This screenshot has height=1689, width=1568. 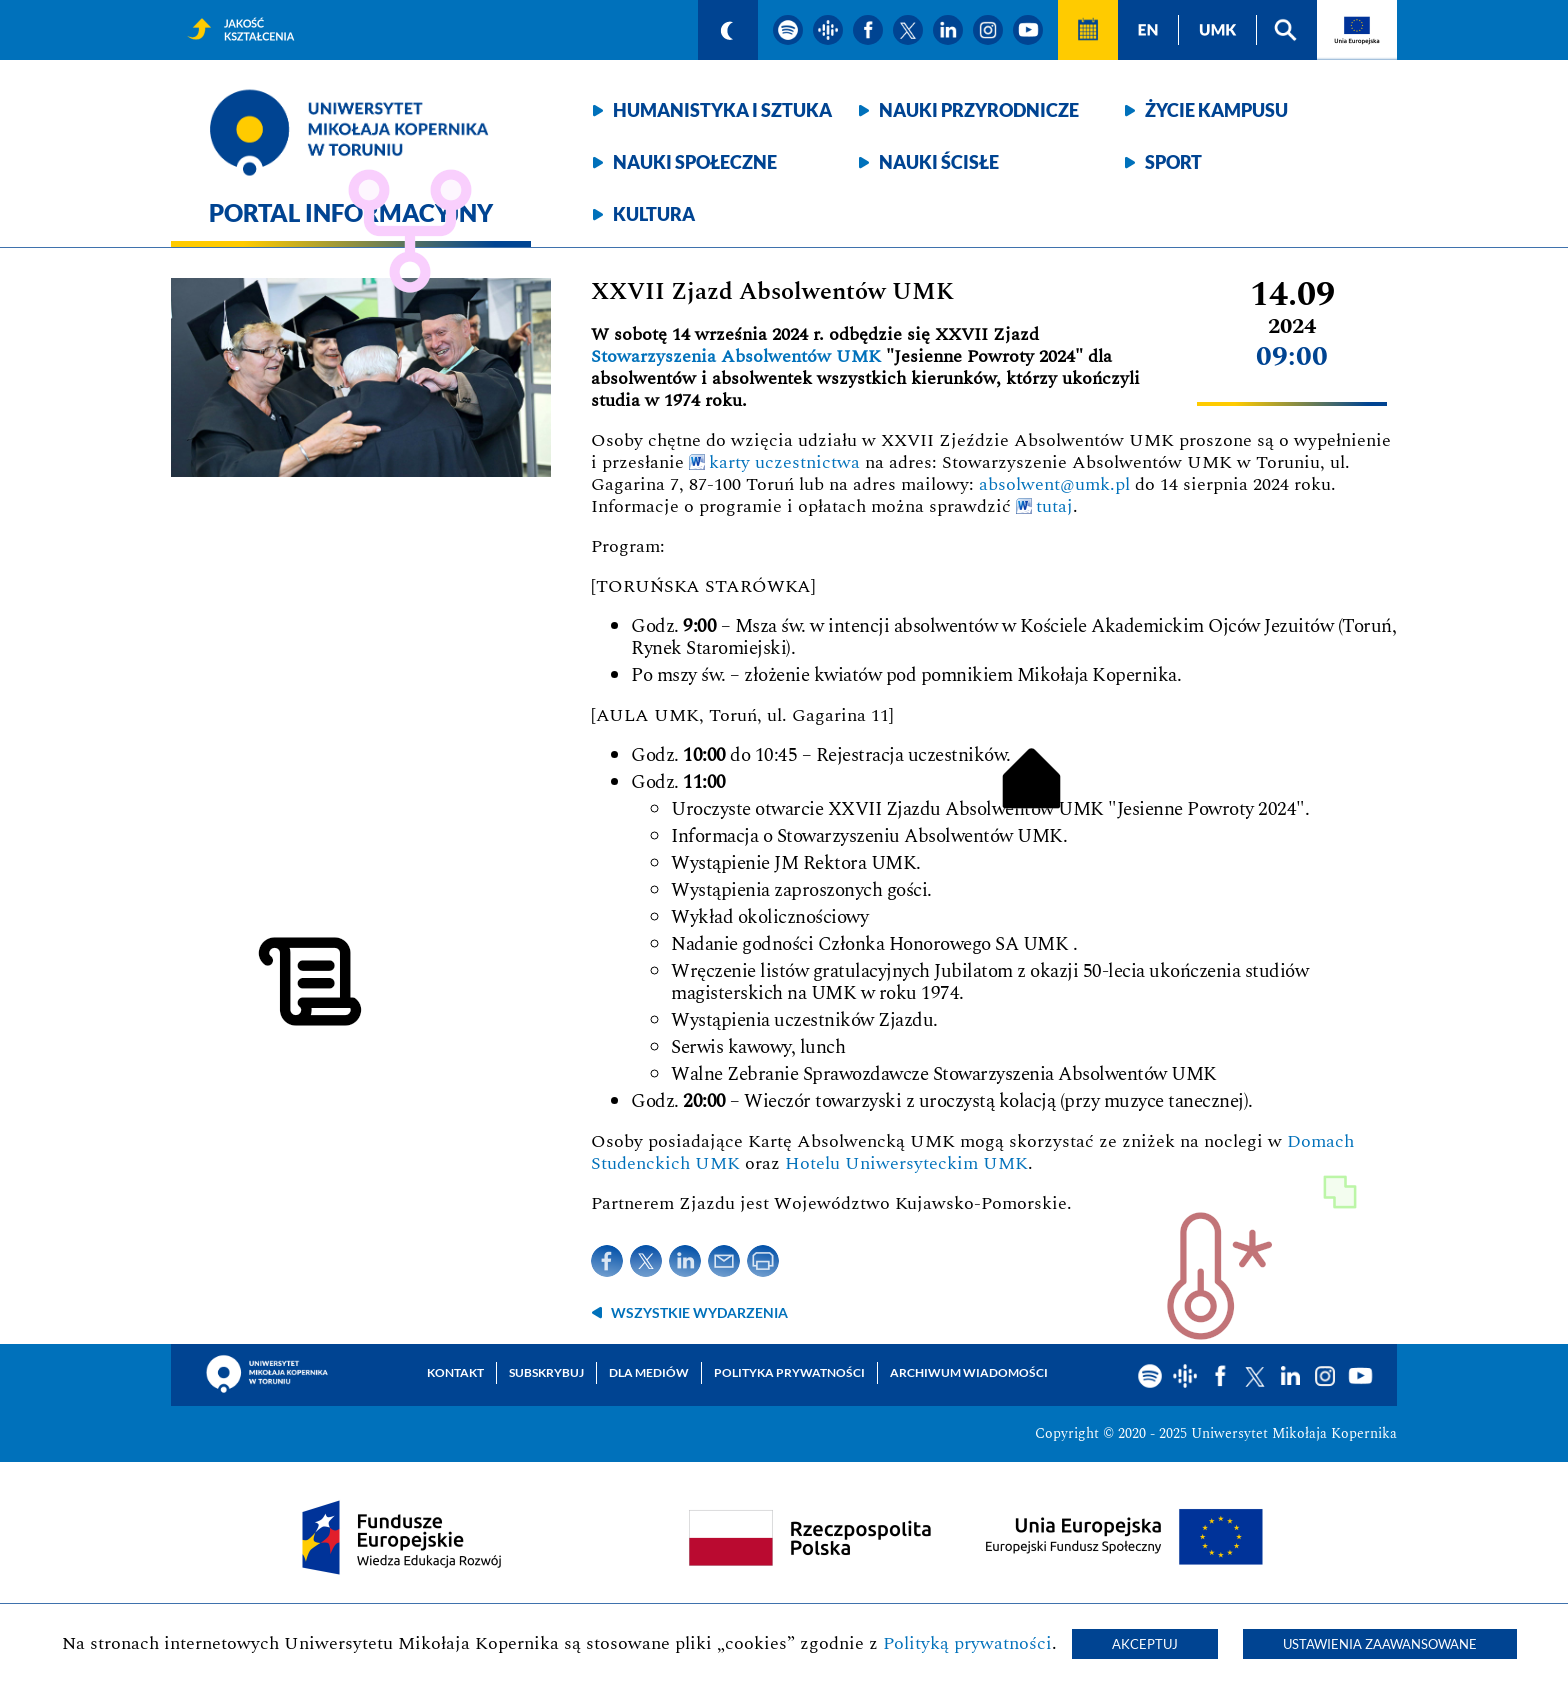 What do you see at coordinates (313, 981) in the screenshot?
I see `view terms and conditions or legal documents` at bounding box center [313, 981].